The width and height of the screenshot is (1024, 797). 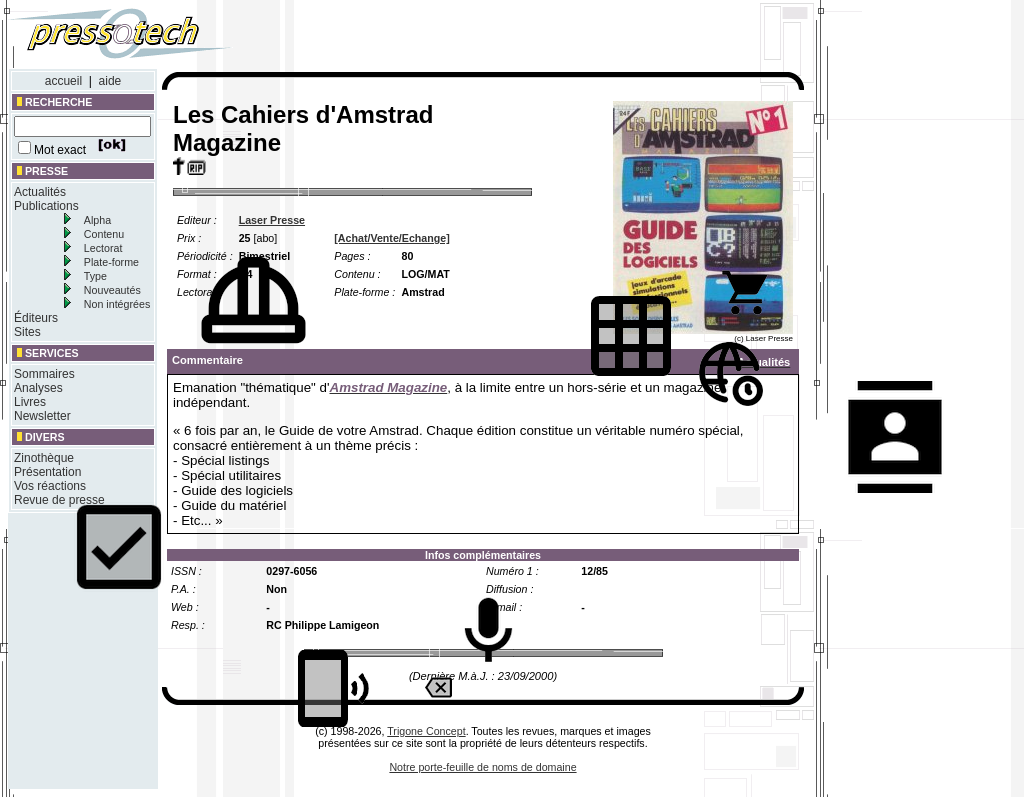 I want to click on view your shopping cart, so click(x=746, y=292).